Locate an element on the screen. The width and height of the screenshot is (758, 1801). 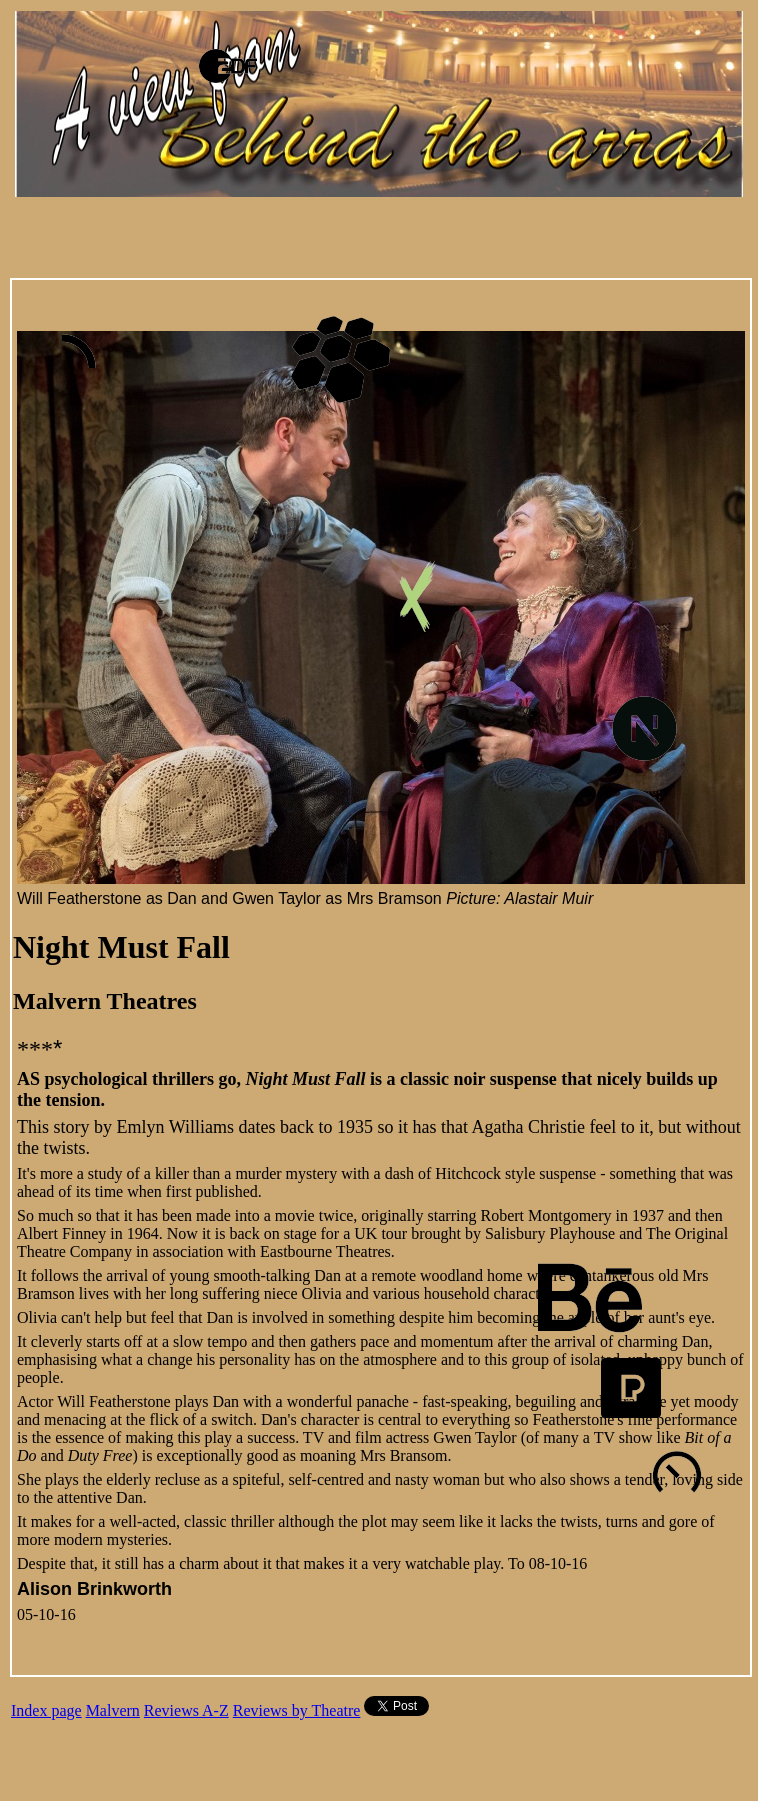
indicates content is loading is located at coordinates (62, 368).